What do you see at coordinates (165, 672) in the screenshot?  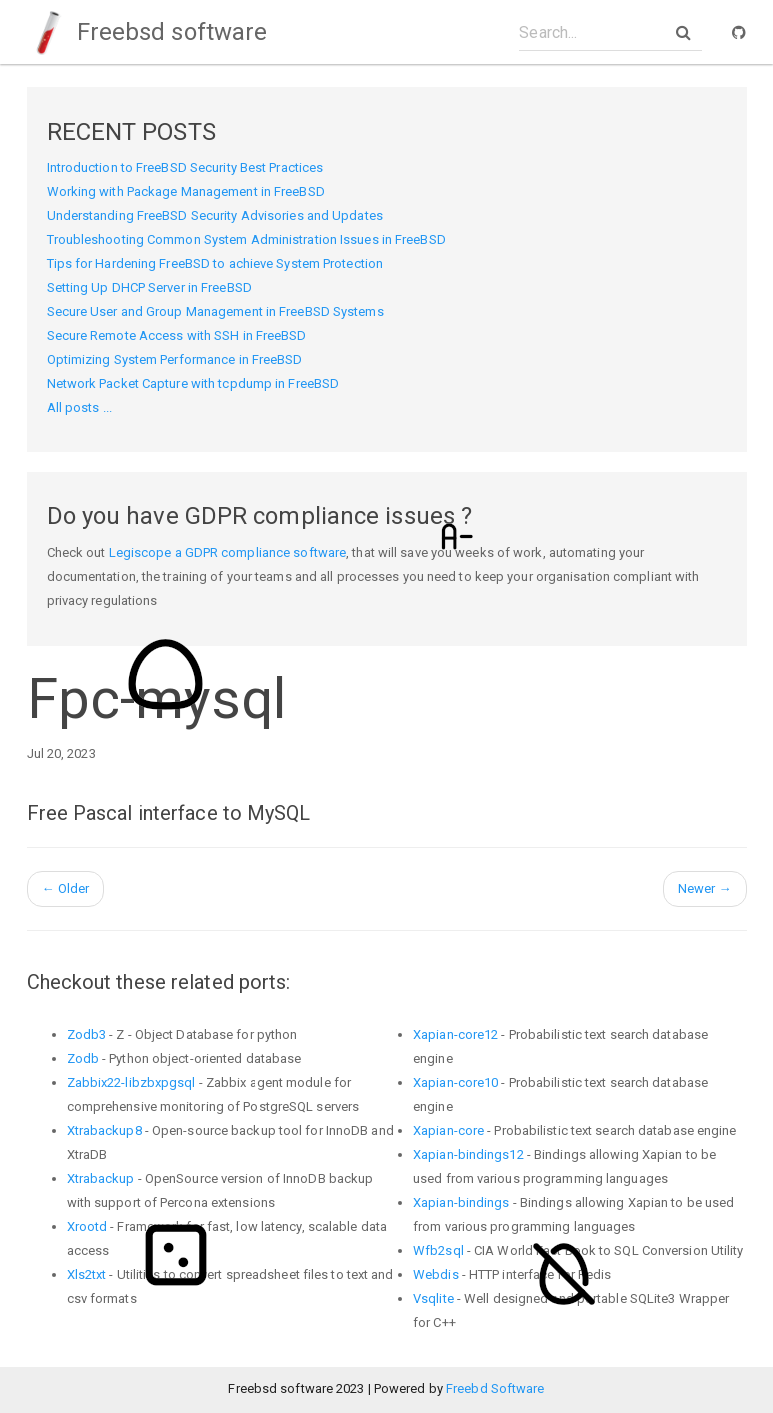 I see `represents an abstract shape or freeform object` at bounding box center [165, 672].